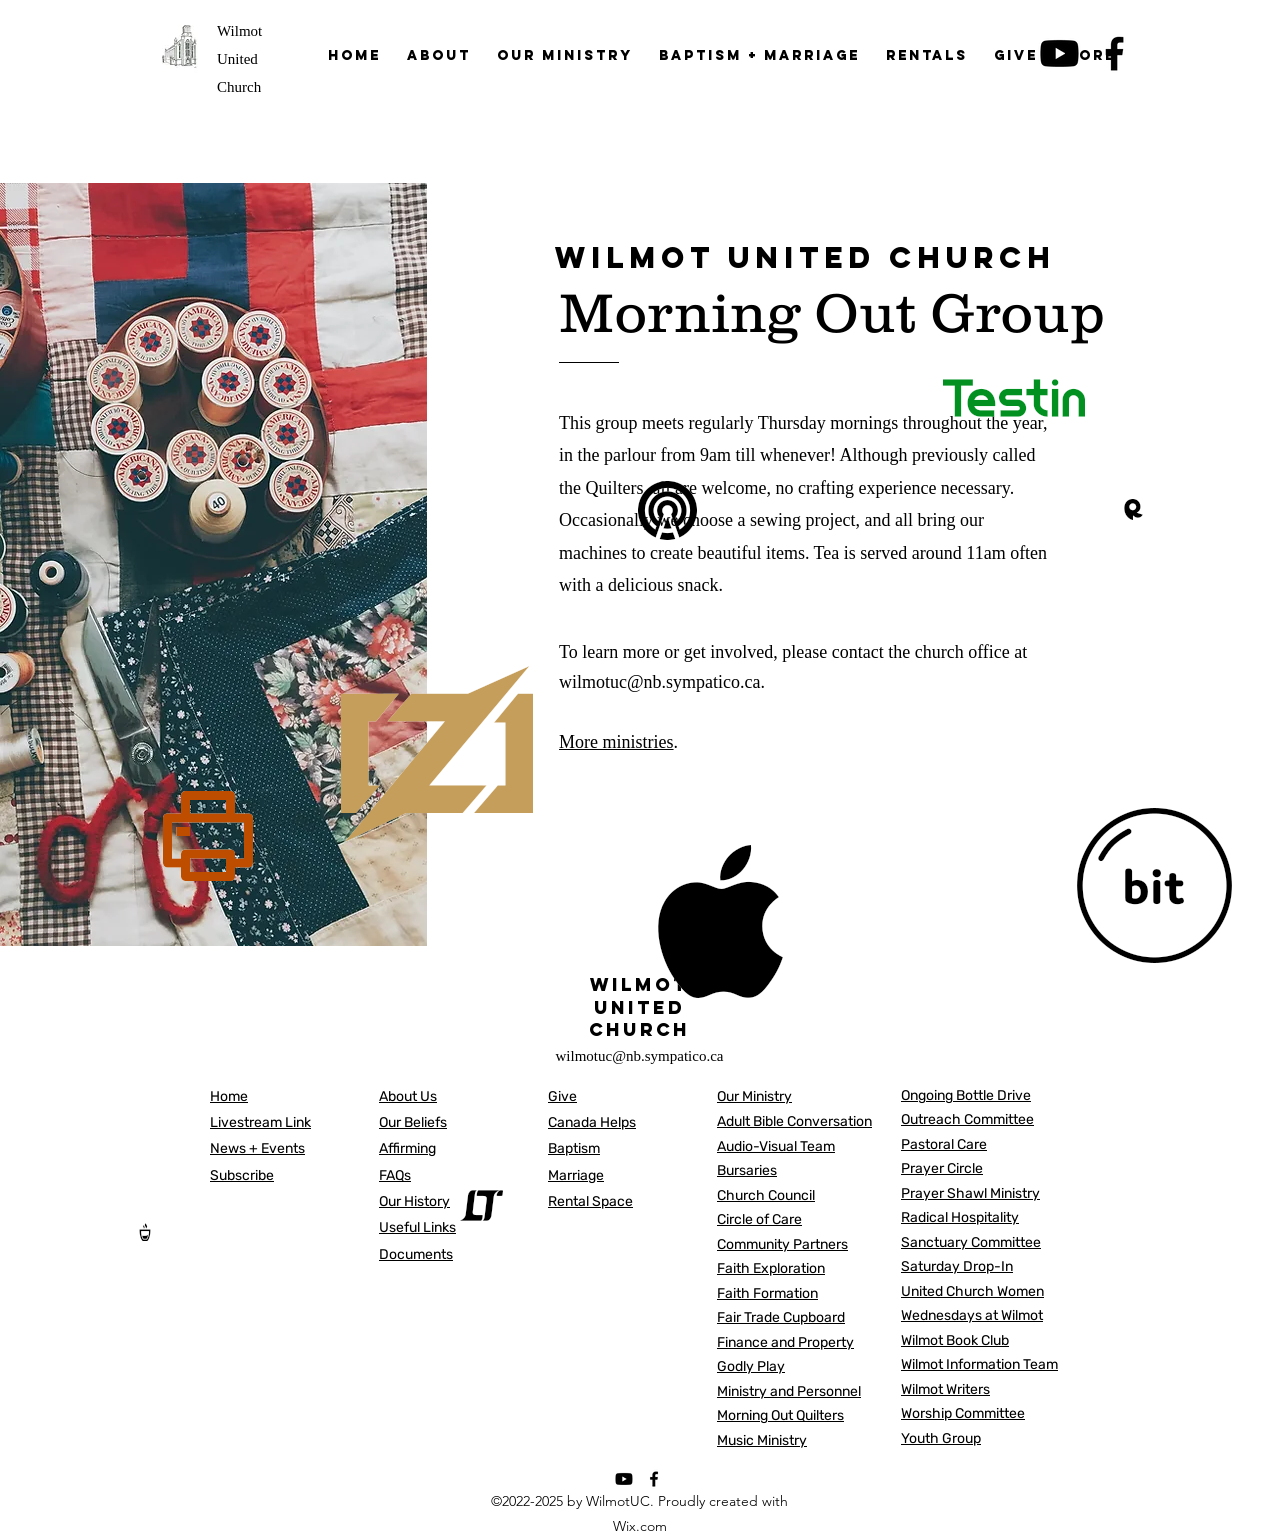 The height and width of the screenshot is (1539, 1280). I want to click on testin app testing platform logo, so click(1014, 398).